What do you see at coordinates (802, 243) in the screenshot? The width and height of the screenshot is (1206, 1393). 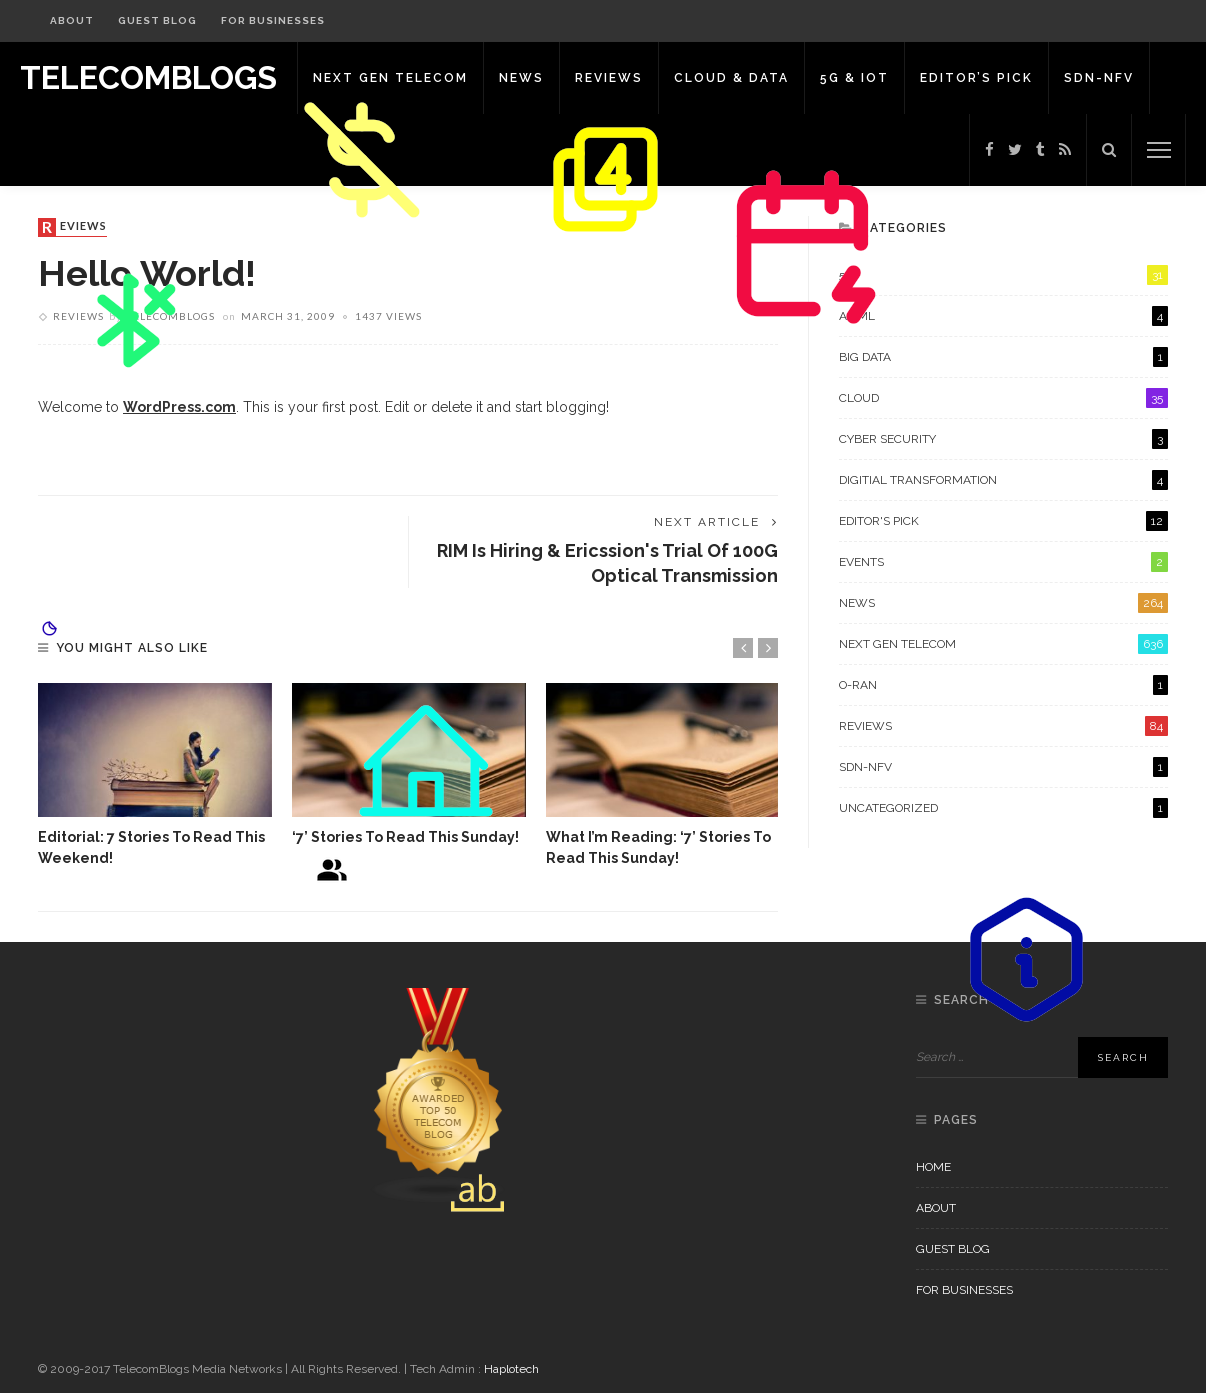 I see `quick-add an event to your calendar` at bounding box center [802, 243].